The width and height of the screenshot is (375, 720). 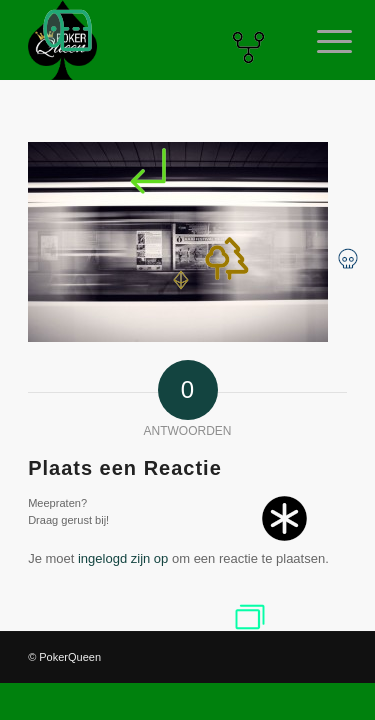 I want to click on view ethereum wallet or balance, so click(x=181, y=280).